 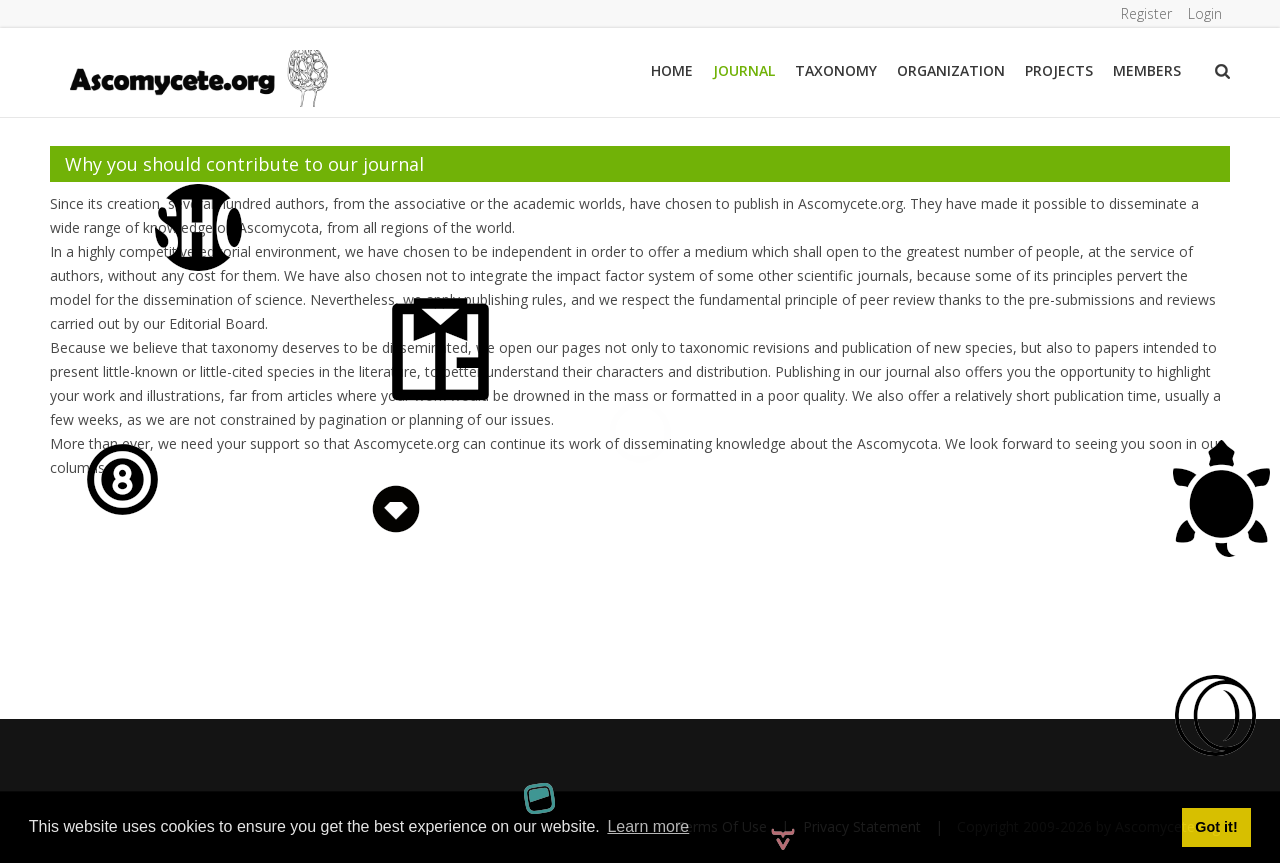 I want to click on view clothing or apparel options, so click(x=440, y=346).